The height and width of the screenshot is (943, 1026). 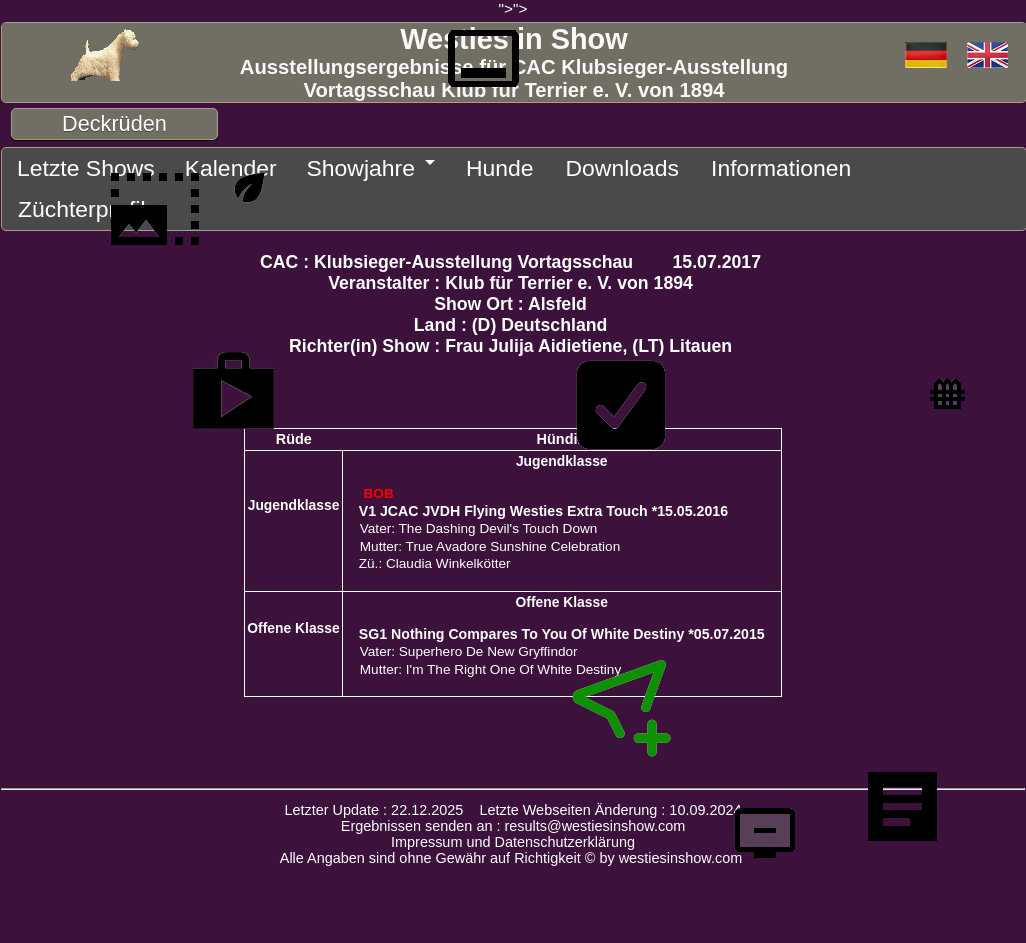 What do you see at coordinates (483, 58) in the screenshot?
I see `view video player controls or bottom action bar` at bounding box center [483, 58].